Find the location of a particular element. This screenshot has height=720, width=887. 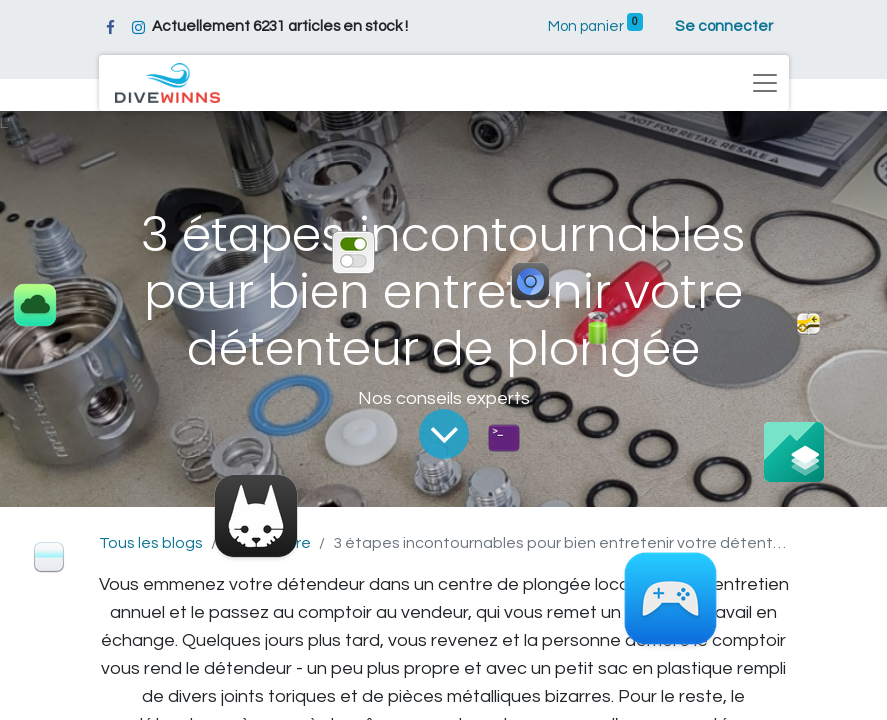

launch the stray video game app is located at coordinates (256, 516).